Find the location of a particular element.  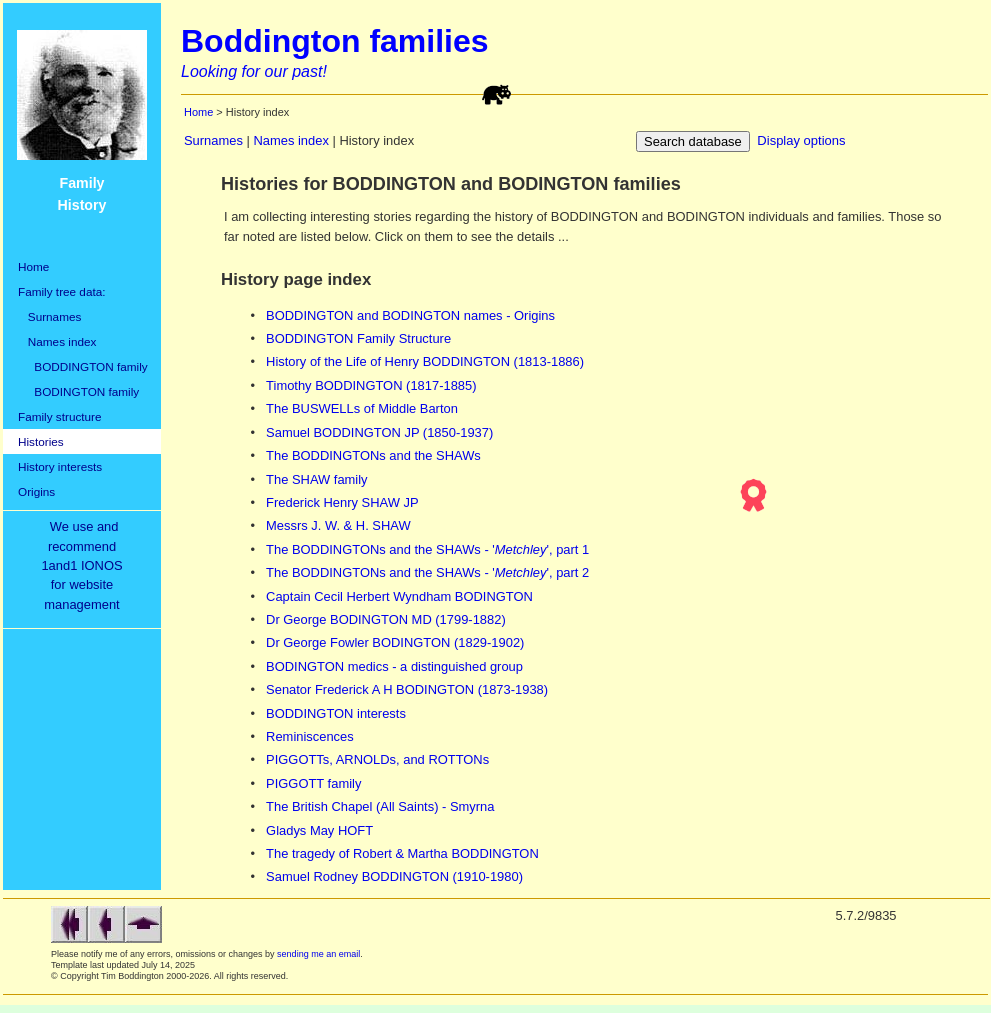

hippo animal icon is located at coordinates (496, 94).